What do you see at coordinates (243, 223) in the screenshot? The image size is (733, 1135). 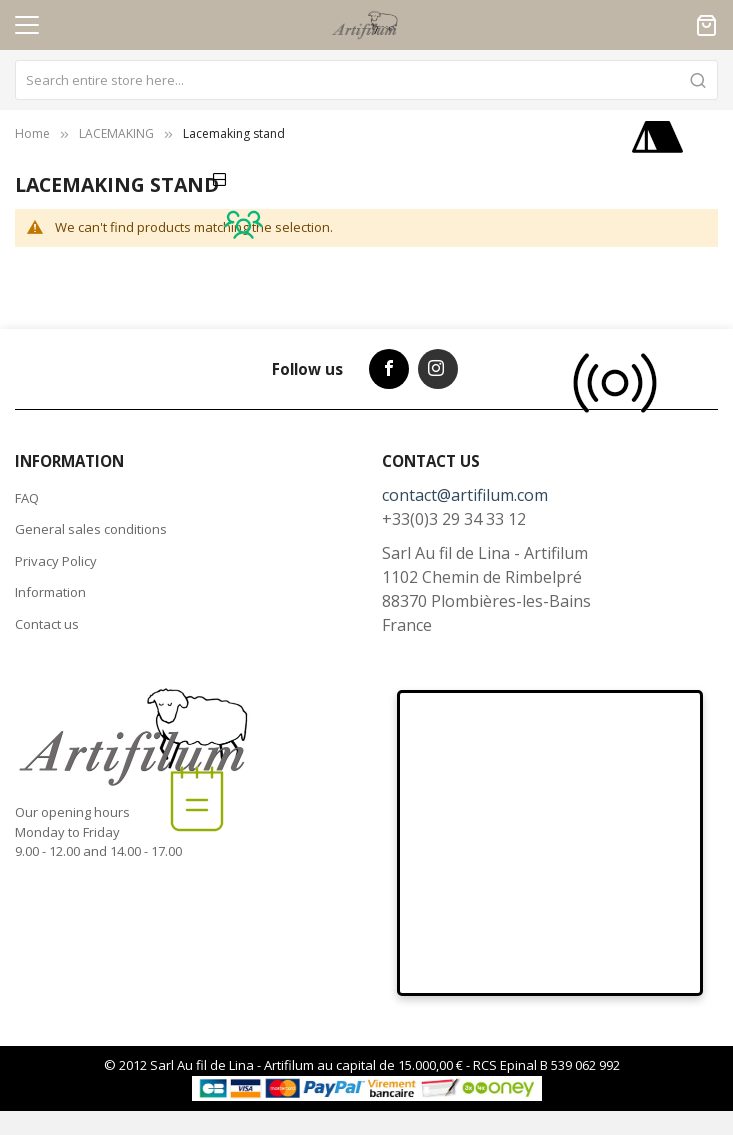 I see `view group members or team` at bounding box center [243, 223].